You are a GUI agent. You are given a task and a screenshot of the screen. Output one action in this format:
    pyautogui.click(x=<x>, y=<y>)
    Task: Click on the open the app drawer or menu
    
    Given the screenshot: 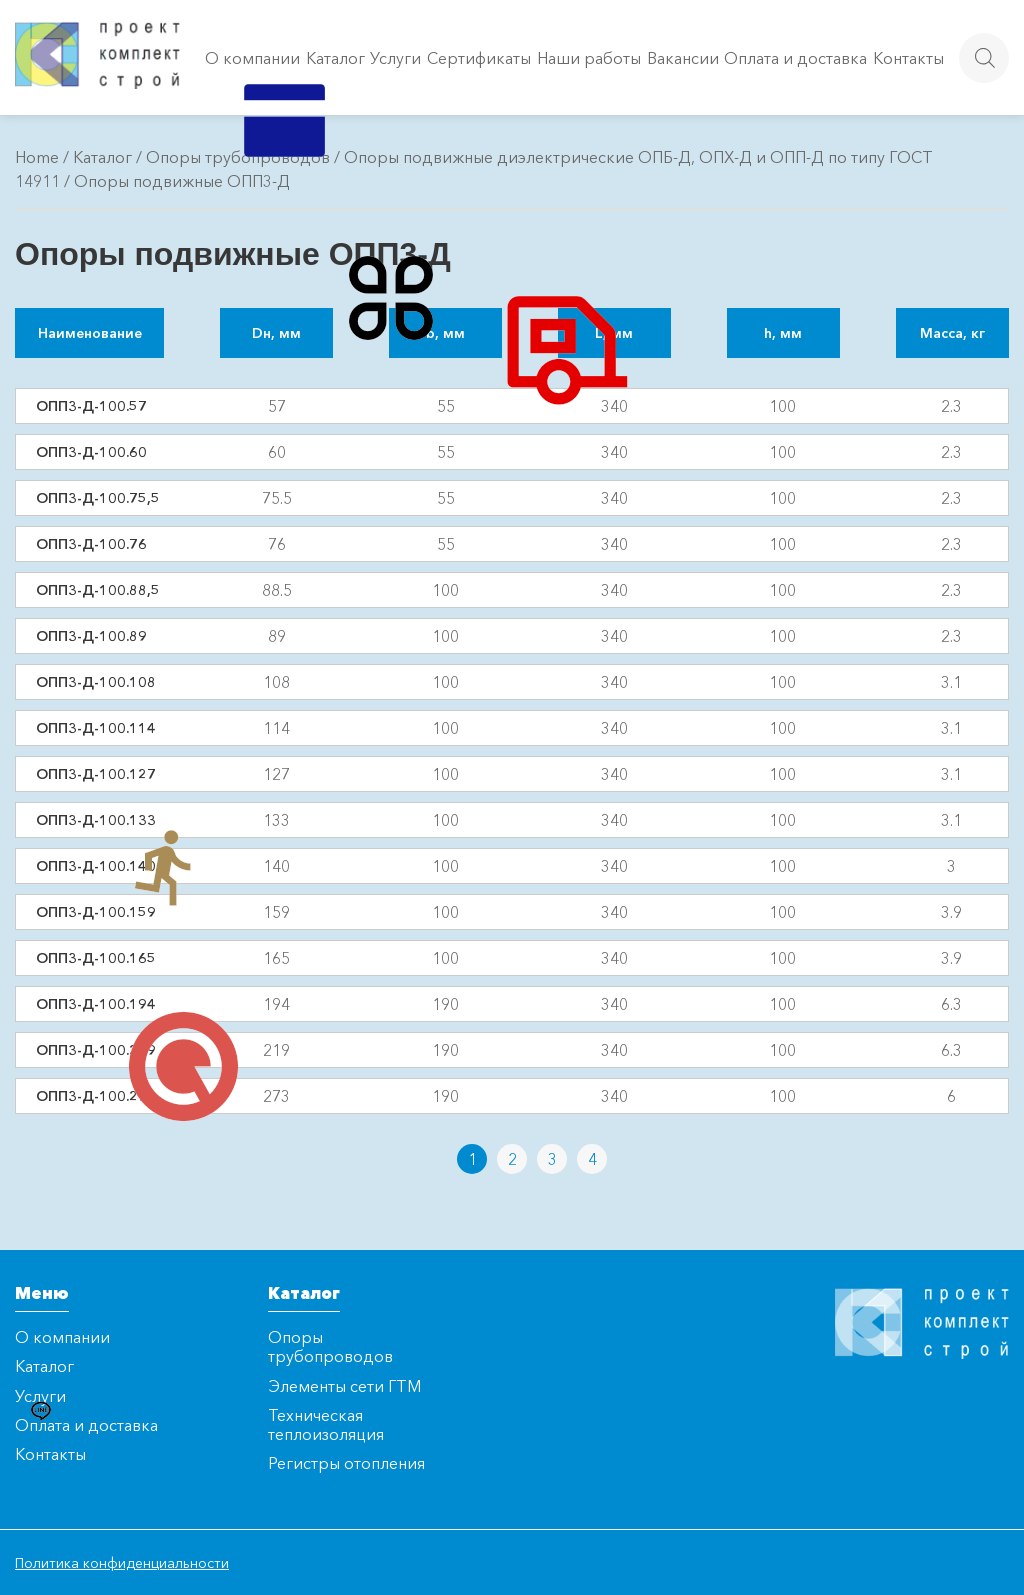 What is the action you would take?
    pyautogui.click(x=391, y=298)
    